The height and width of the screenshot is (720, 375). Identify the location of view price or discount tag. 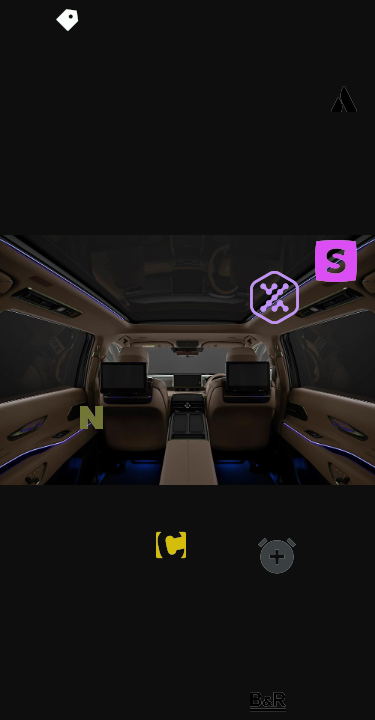
(67, 19).